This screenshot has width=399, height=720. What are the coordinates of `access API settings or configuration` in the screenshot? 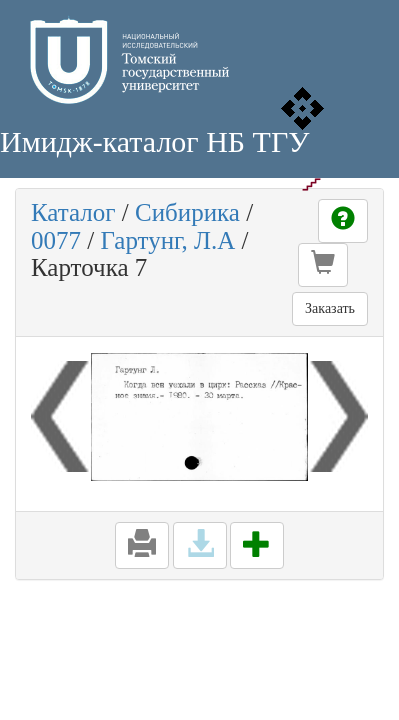 It's located at (302, 108).